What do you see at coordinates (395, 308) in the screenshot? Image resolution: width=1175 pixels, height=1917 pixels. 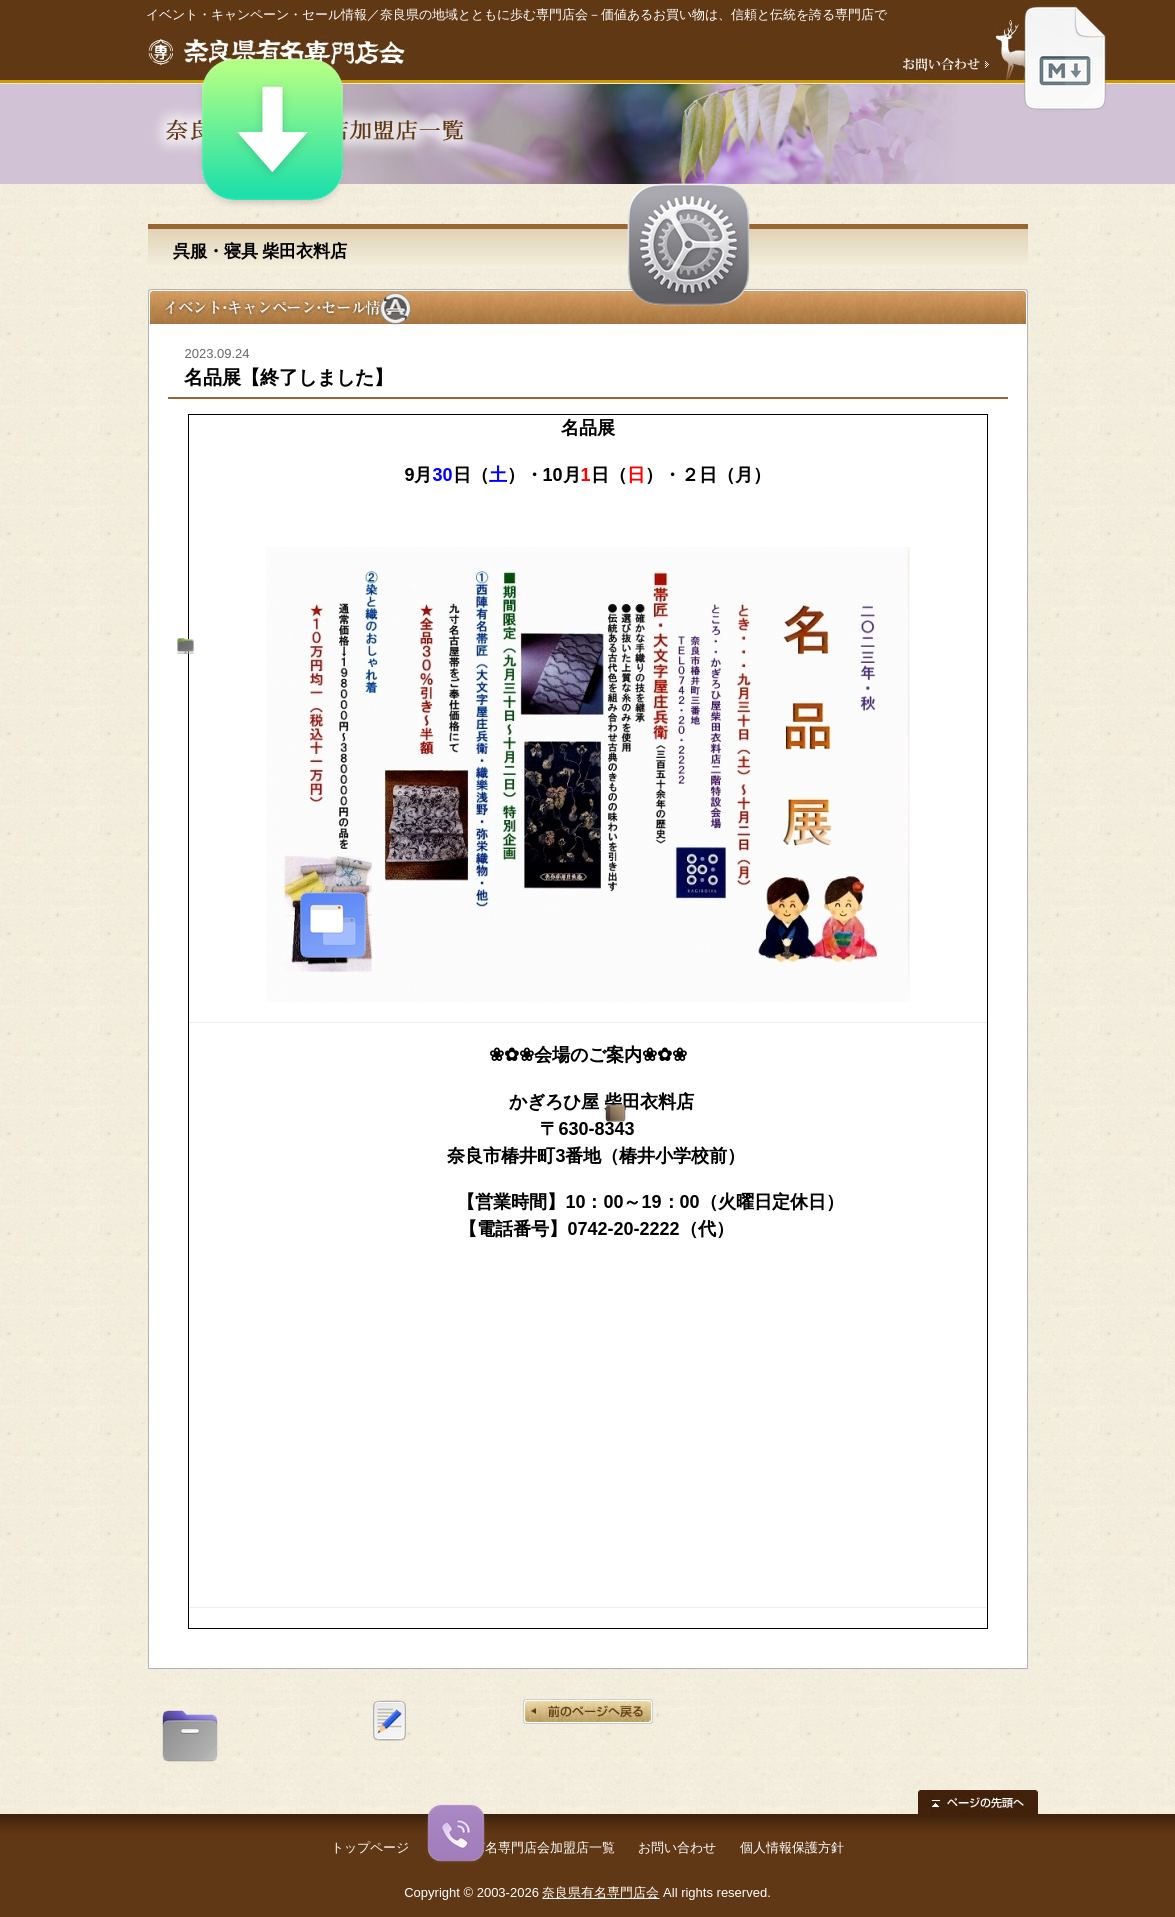 I see `open the software update manager` at bounding box center [395, 308].